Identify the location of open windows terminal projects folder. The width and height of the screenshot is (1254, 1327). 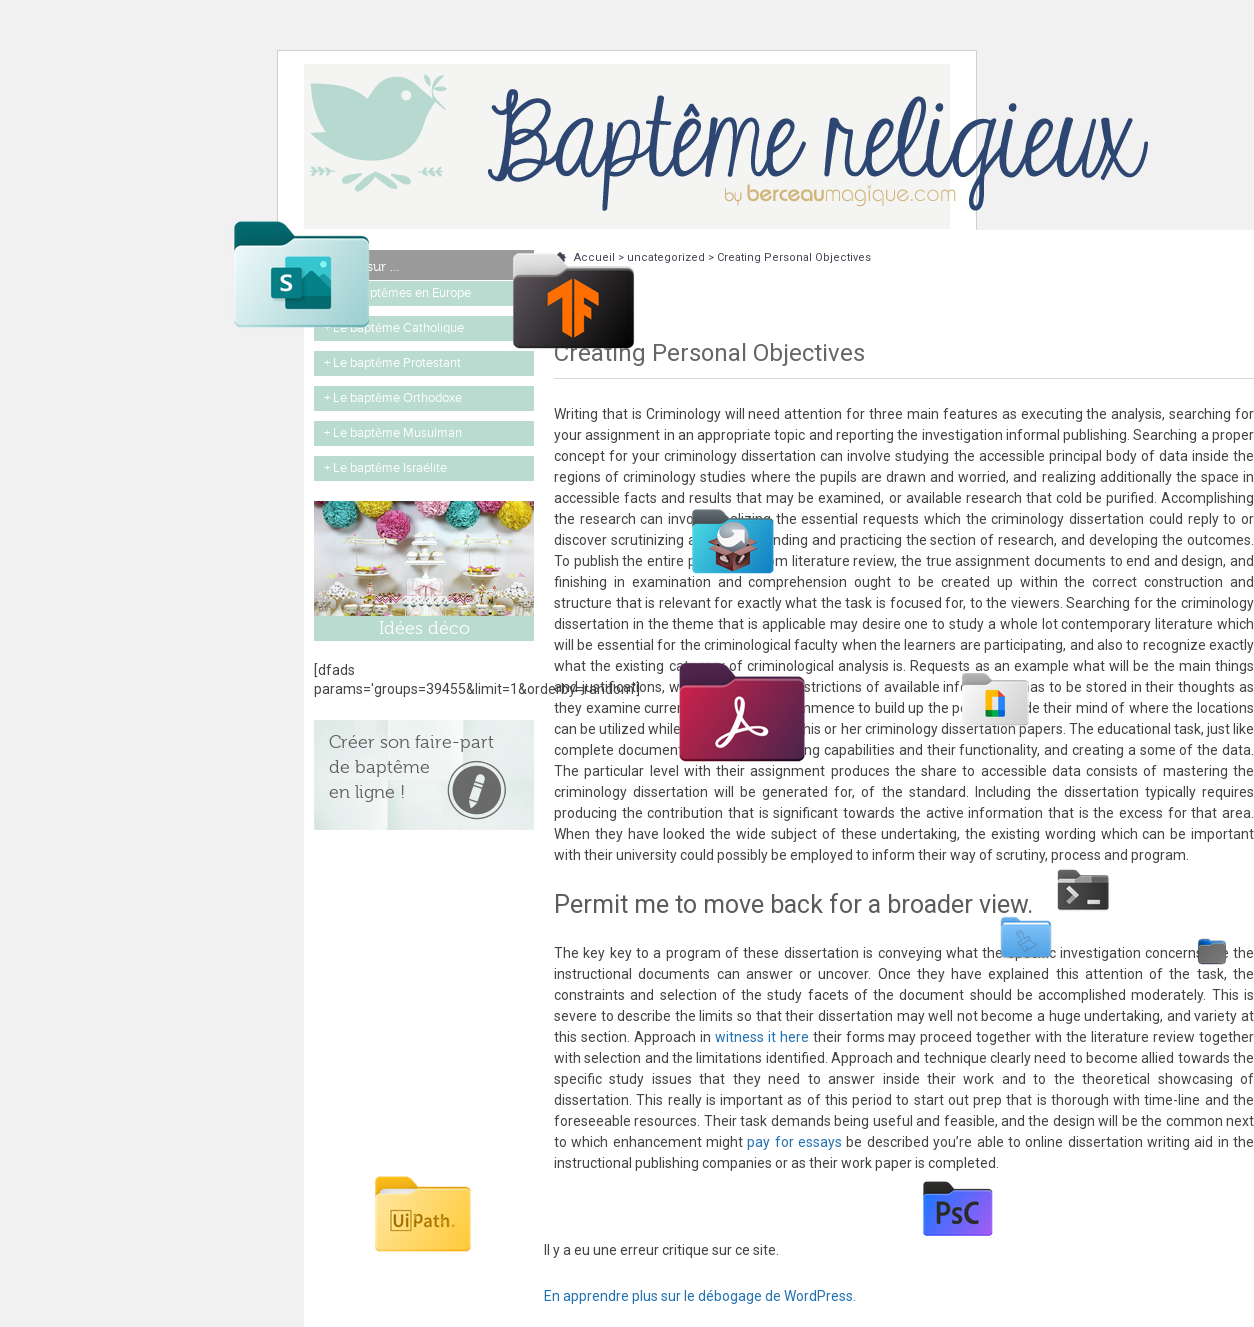
(1083, 891).